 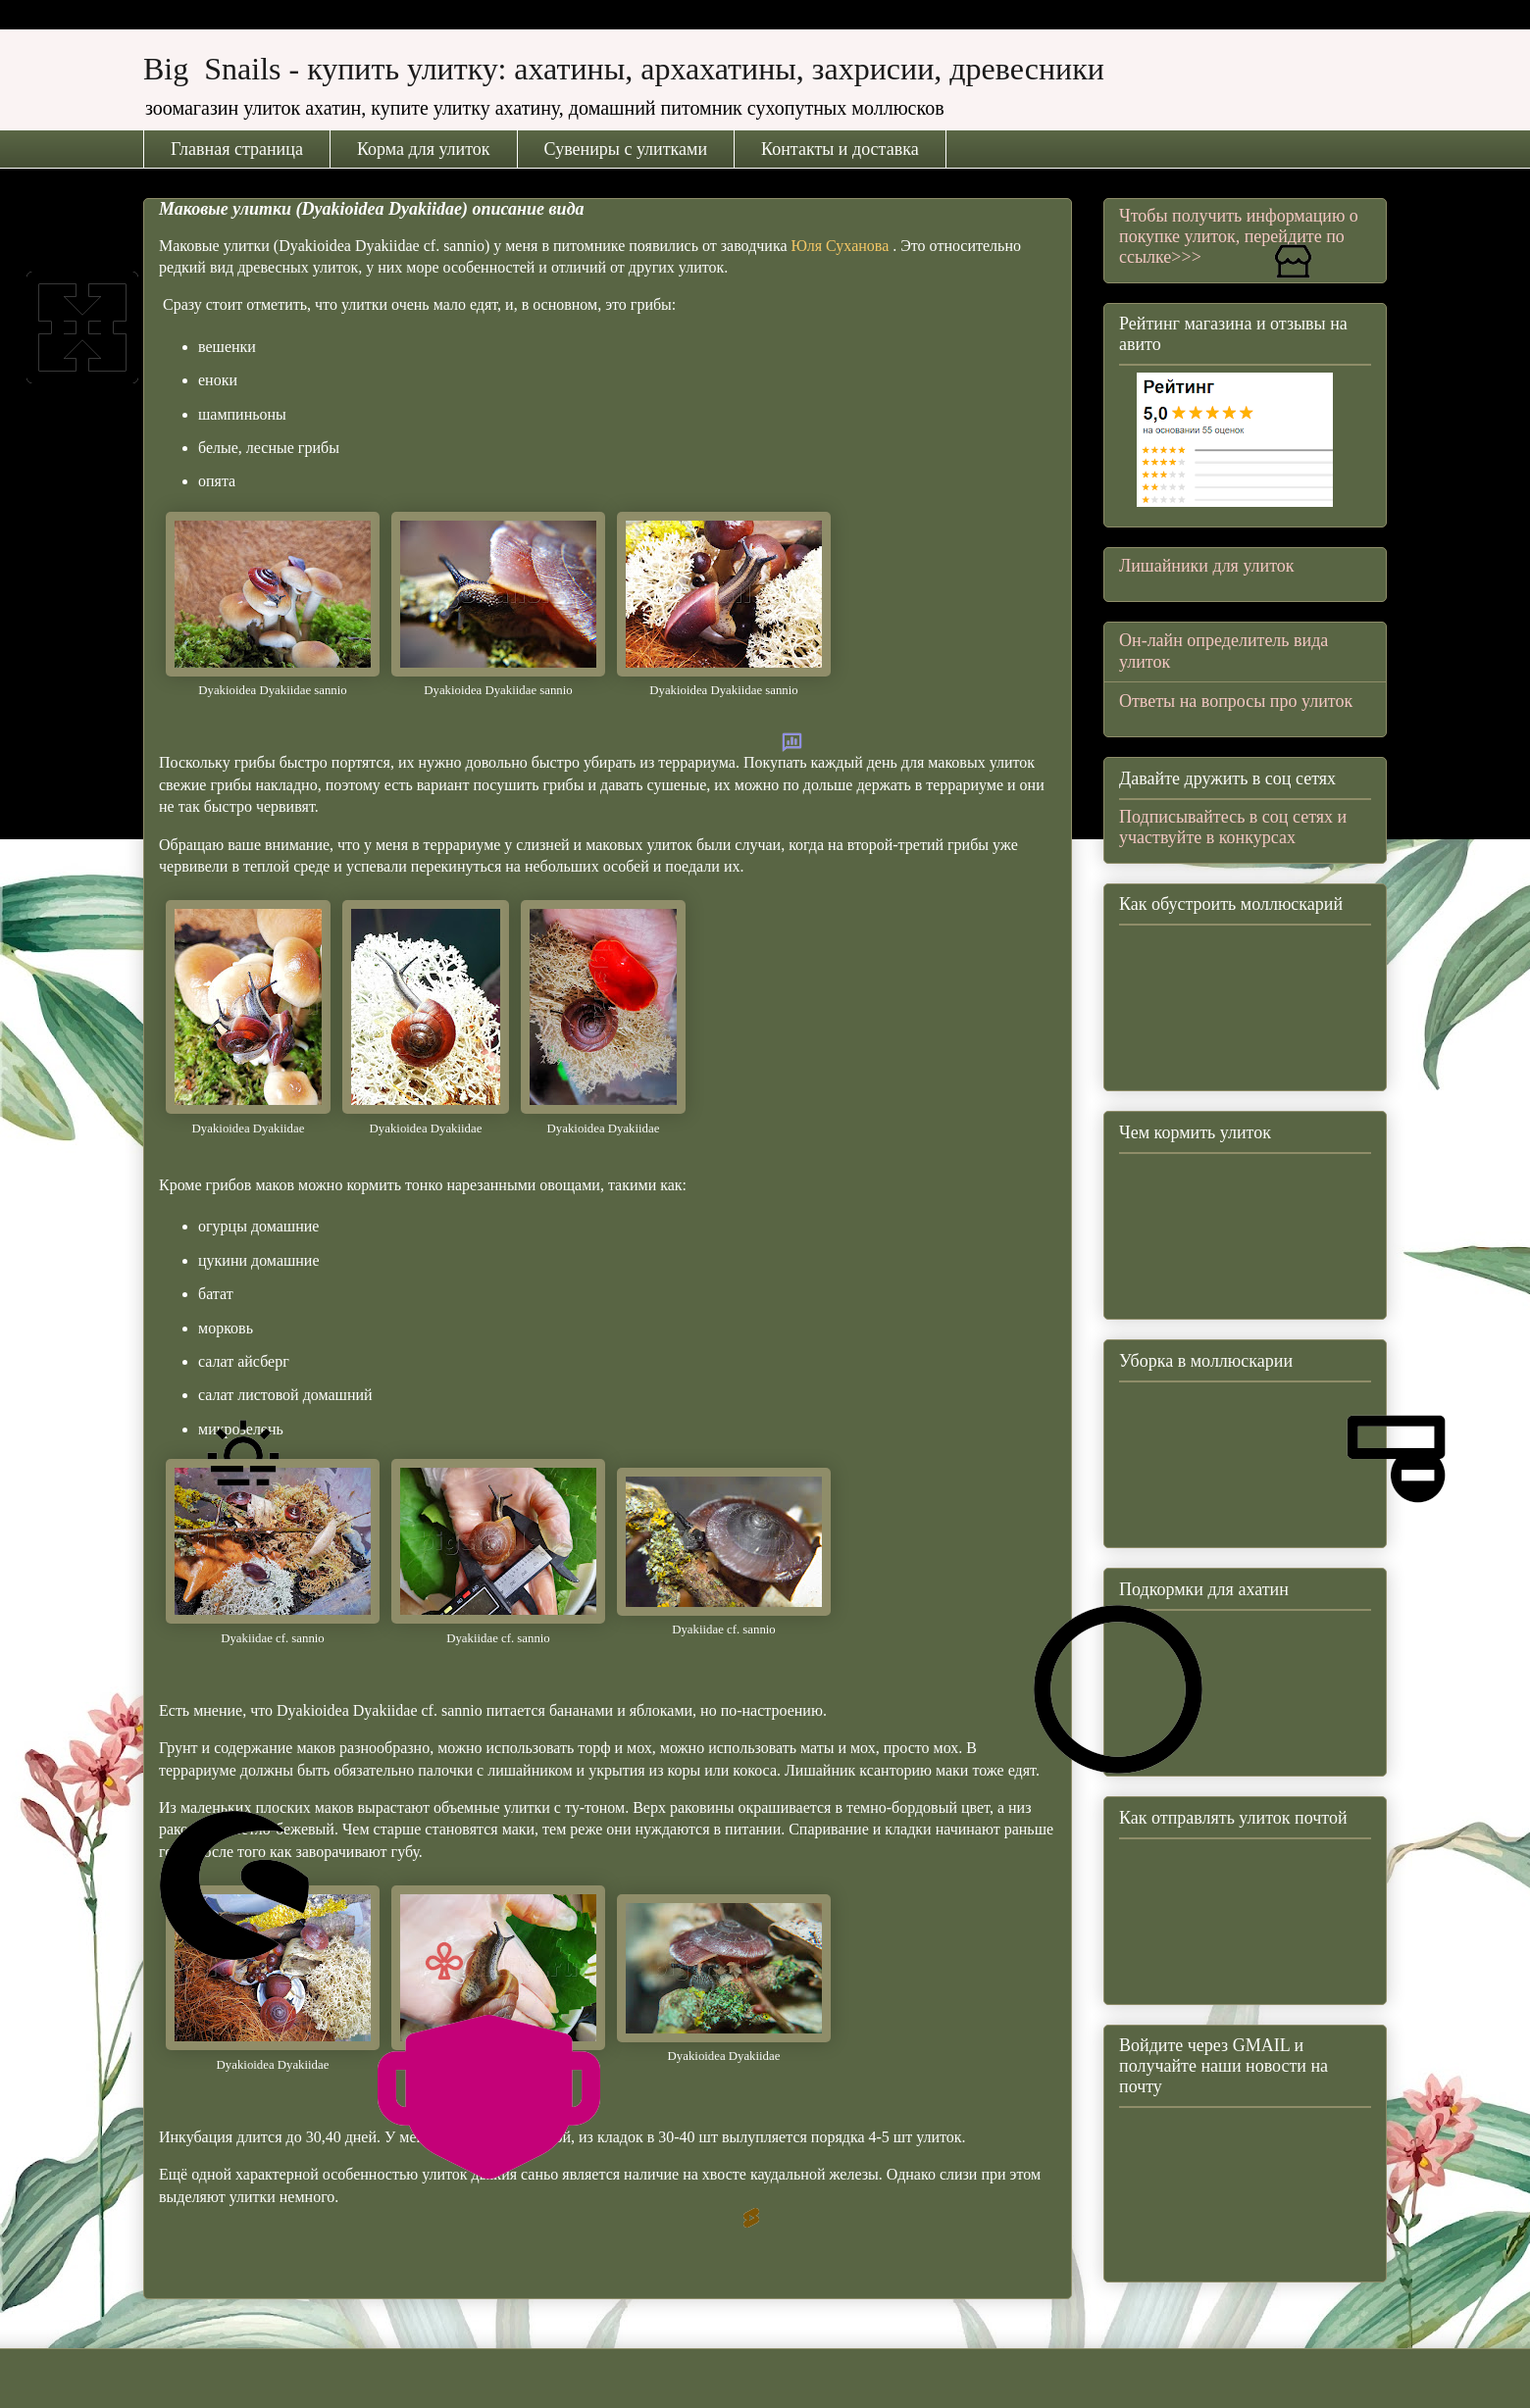 What do you see at coordinates (1293, 261) in the screenshot?
I see `visit the online store` at bounding box center [1293, 261].